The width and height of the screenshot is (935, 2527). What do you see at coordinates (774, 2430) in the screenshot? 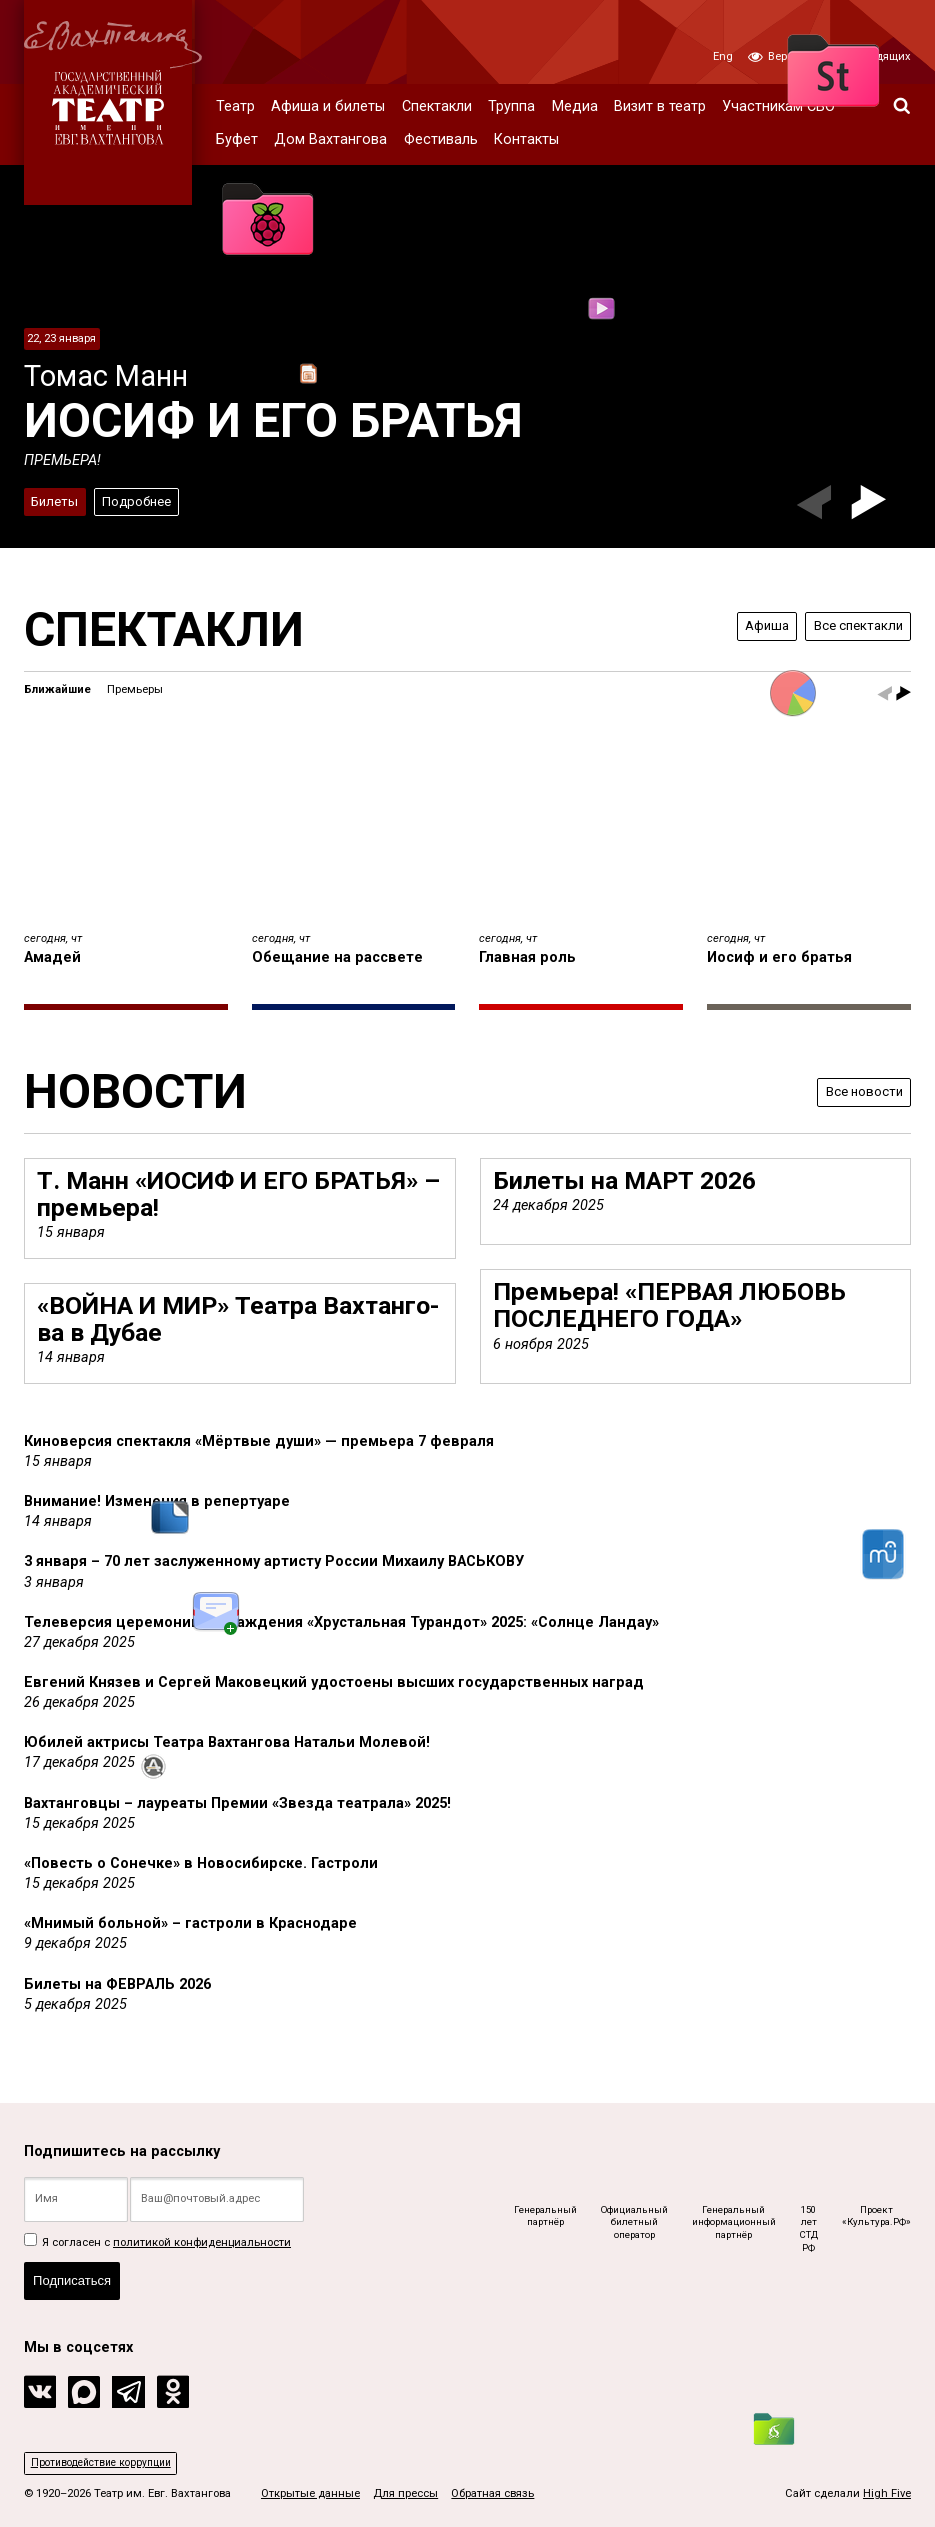
I see `open your GameJolt games folder` at bounding box center [774, 2430].